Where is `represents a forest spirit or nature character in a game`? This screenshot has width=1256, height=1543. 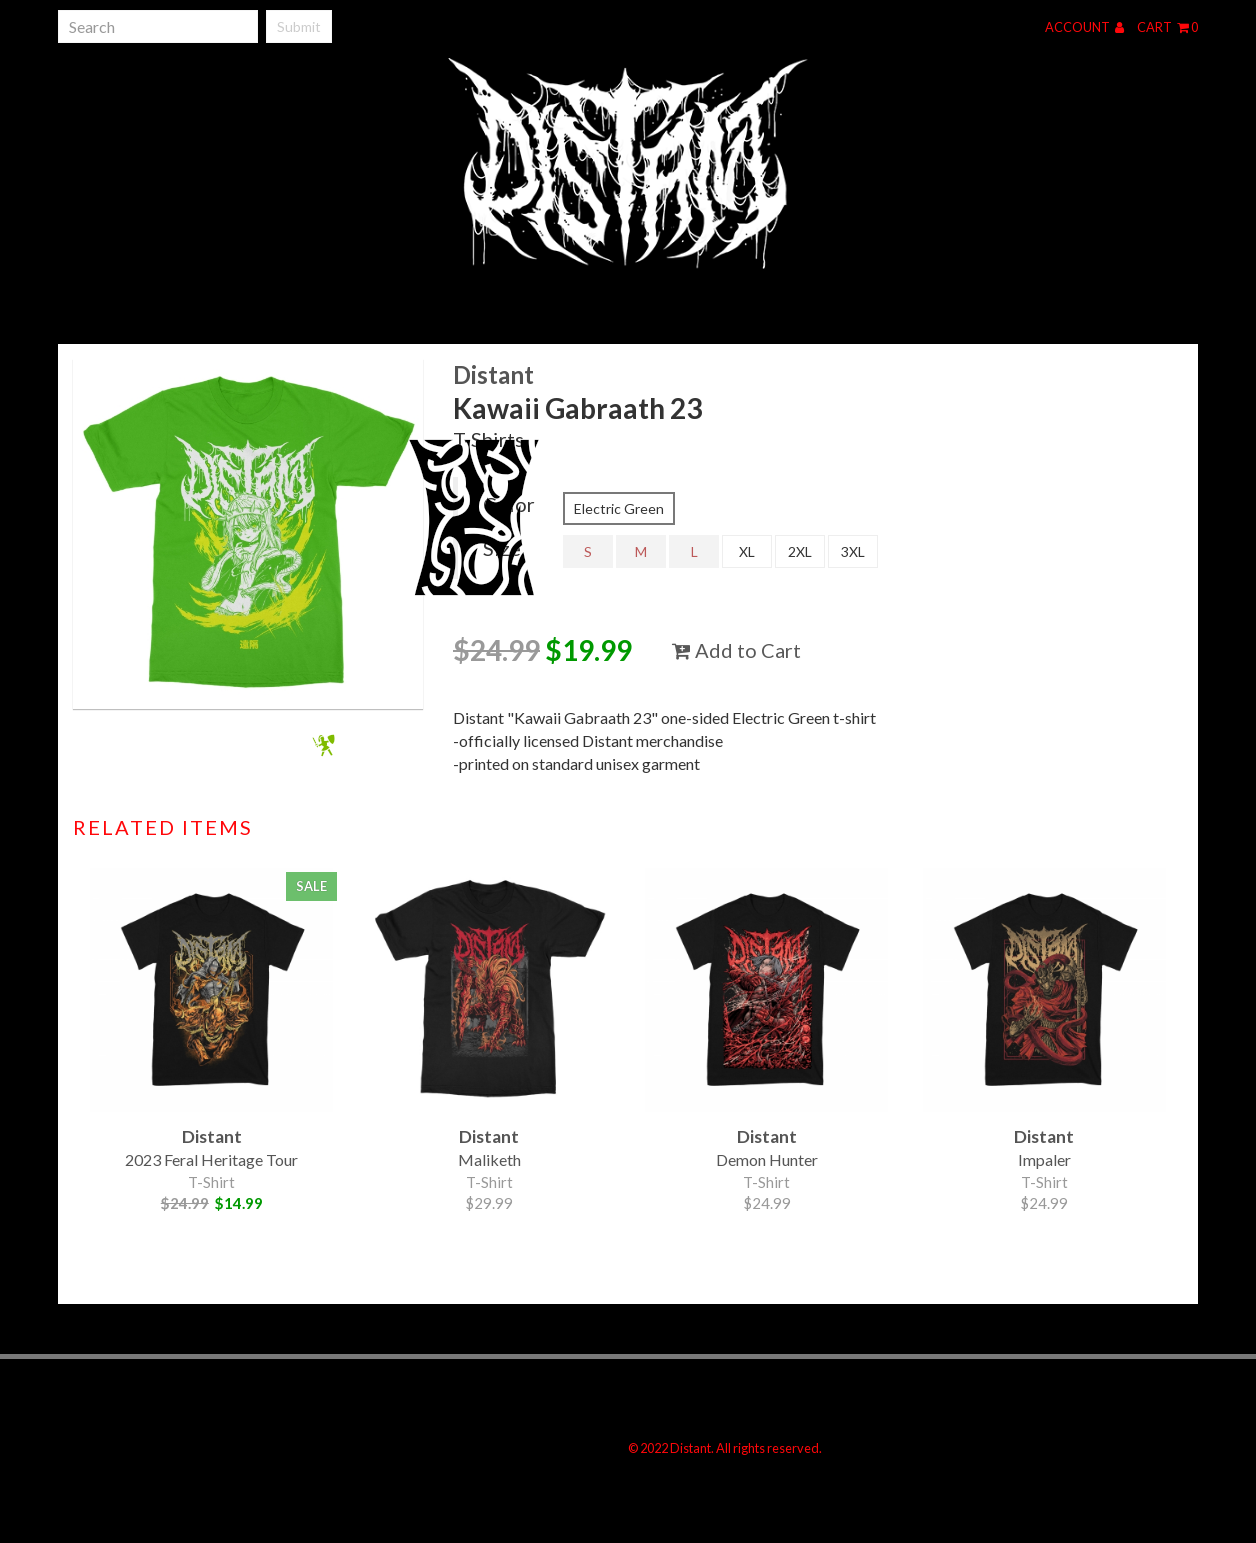 represents a forest spirit or nature character in a game is located at coordinates (474, 517).